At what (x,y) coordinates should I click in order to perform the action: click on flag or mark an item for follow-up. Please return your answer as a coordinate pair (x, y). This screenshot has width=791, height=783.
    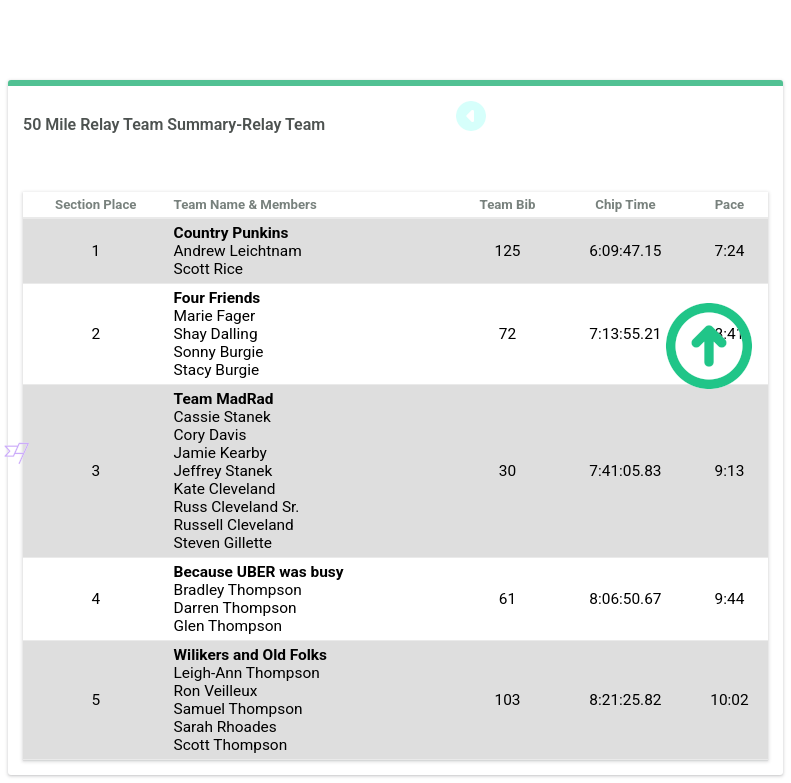
    Looking at the image, I should click on (16, 452).